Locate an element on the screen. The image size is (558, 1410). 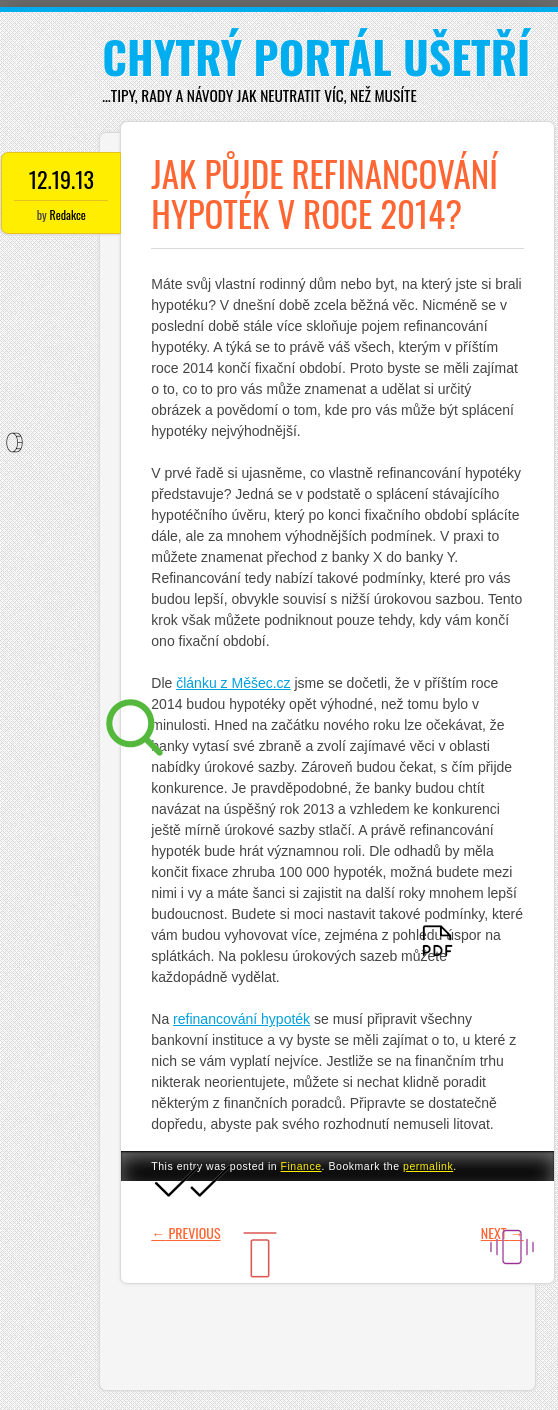
align object to top edge is located at coordinates (260, 1254).